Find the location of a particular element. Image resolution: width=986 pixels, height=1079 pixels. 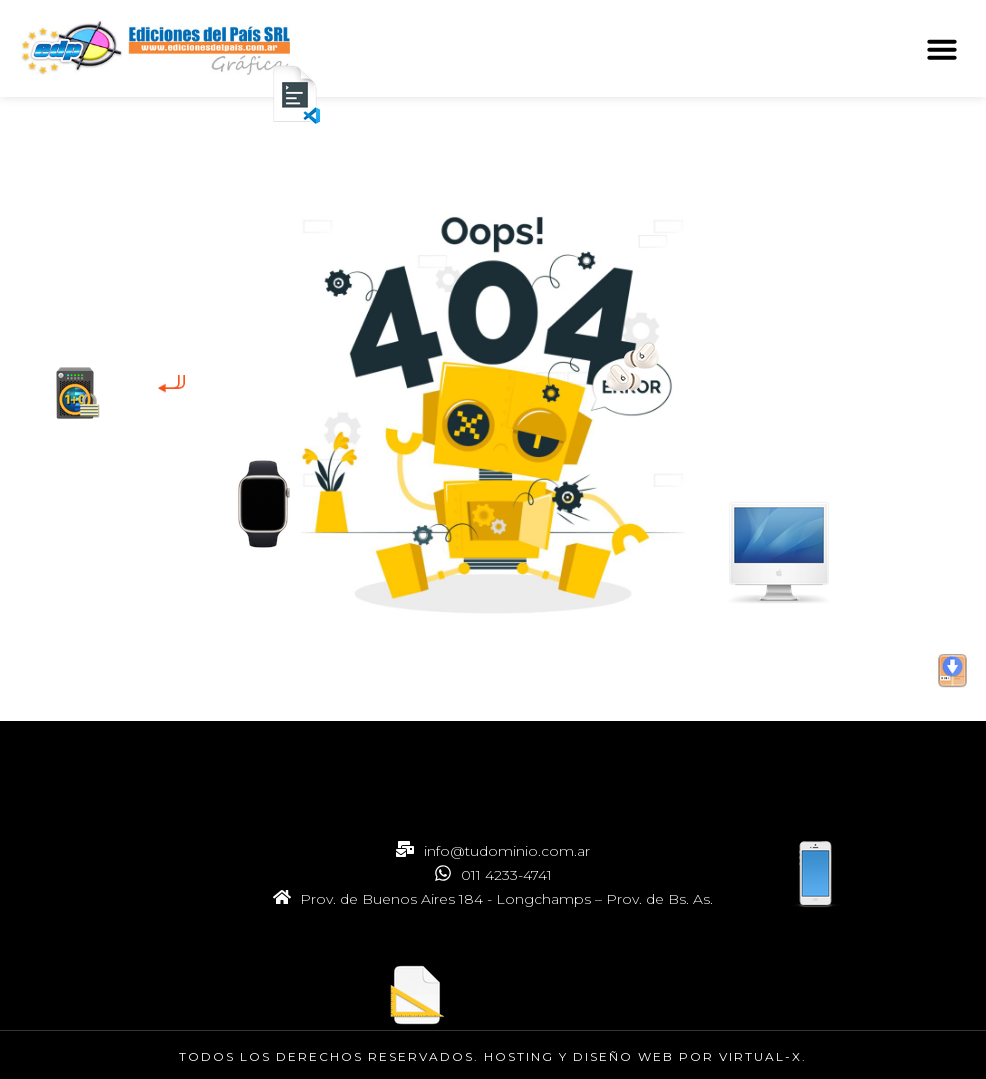

manage your paired Apple Watch SE is located at coordinates (263, 504).